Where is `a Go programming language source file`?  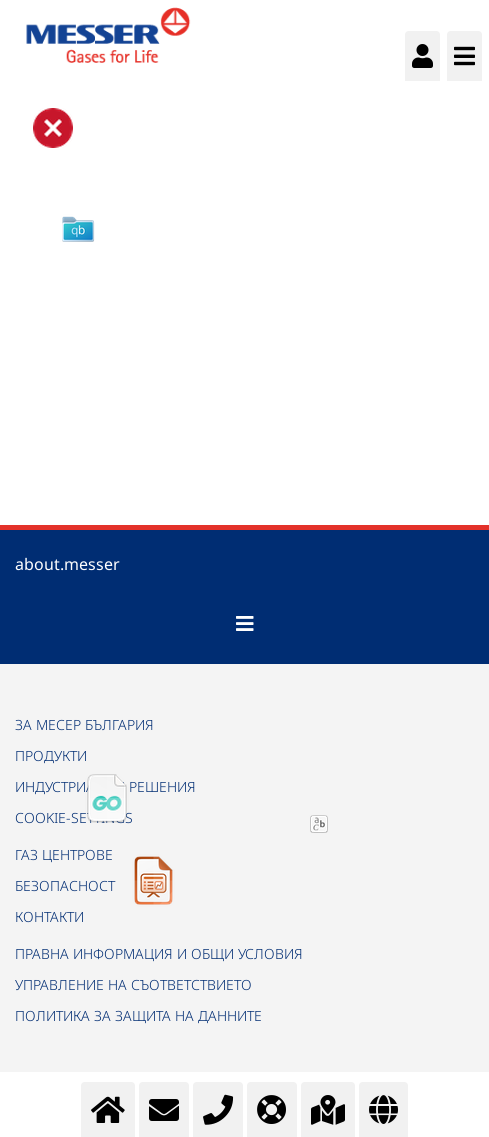 a Go programming language source file is located at coordinates (107, 798).